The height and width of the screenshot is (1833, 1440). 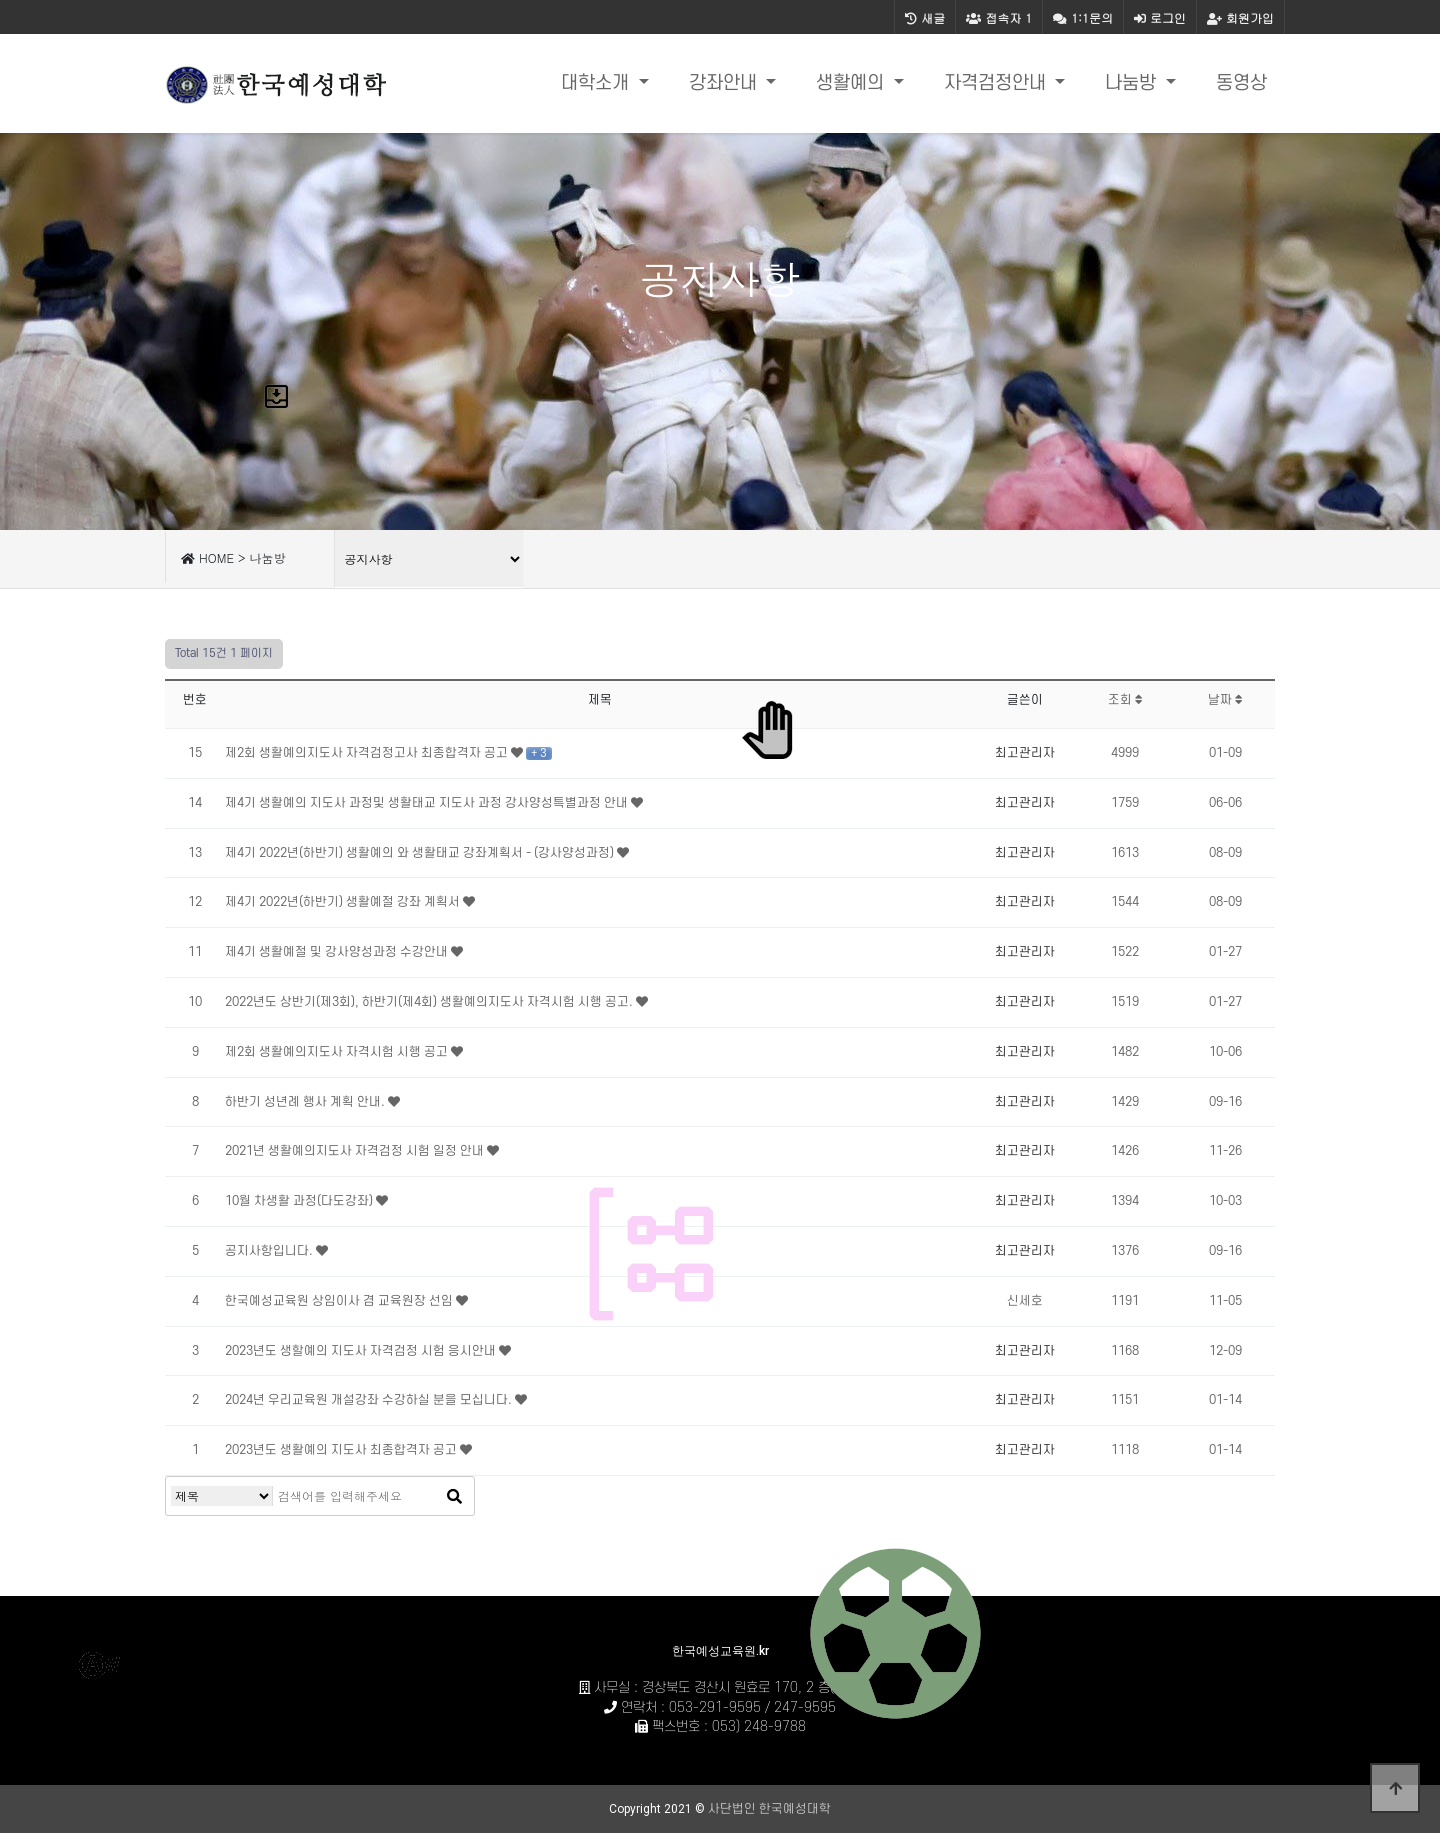 What do you see at coordinates (768, 730) in the screenshot?
I see `stop or halt an action` at bounding box center [768, 730].